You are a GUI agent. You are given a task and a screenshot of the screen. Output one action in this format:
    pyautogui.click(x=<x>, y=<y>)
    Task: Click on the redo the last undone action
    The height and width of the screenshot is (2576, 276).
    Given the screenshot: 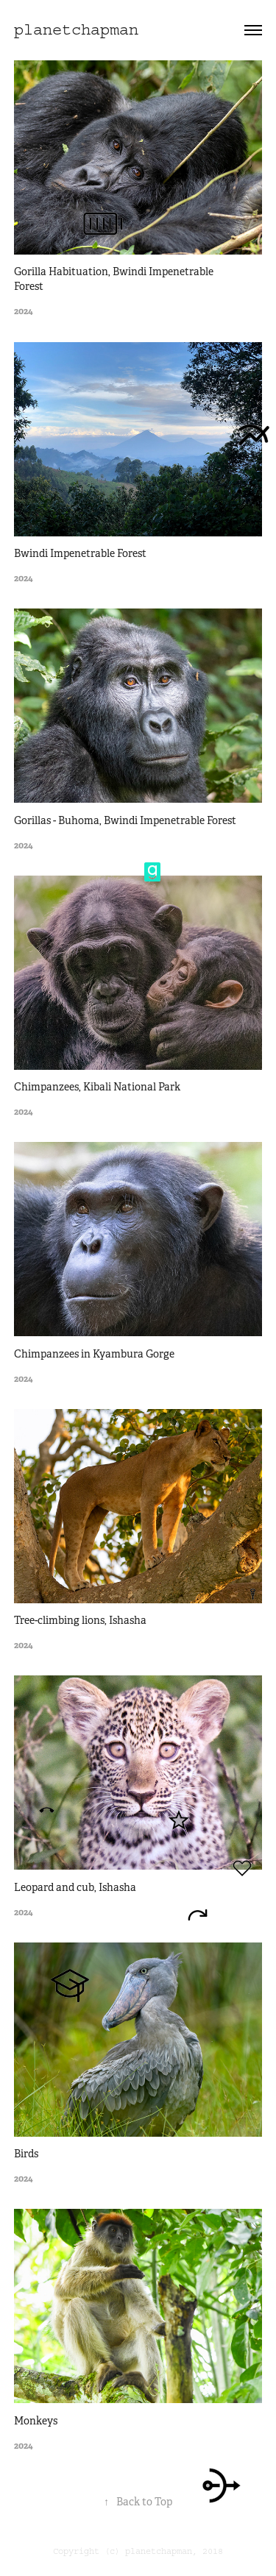 What is the action you would take?
    pyautogui.click(x=197, y=1915)
    